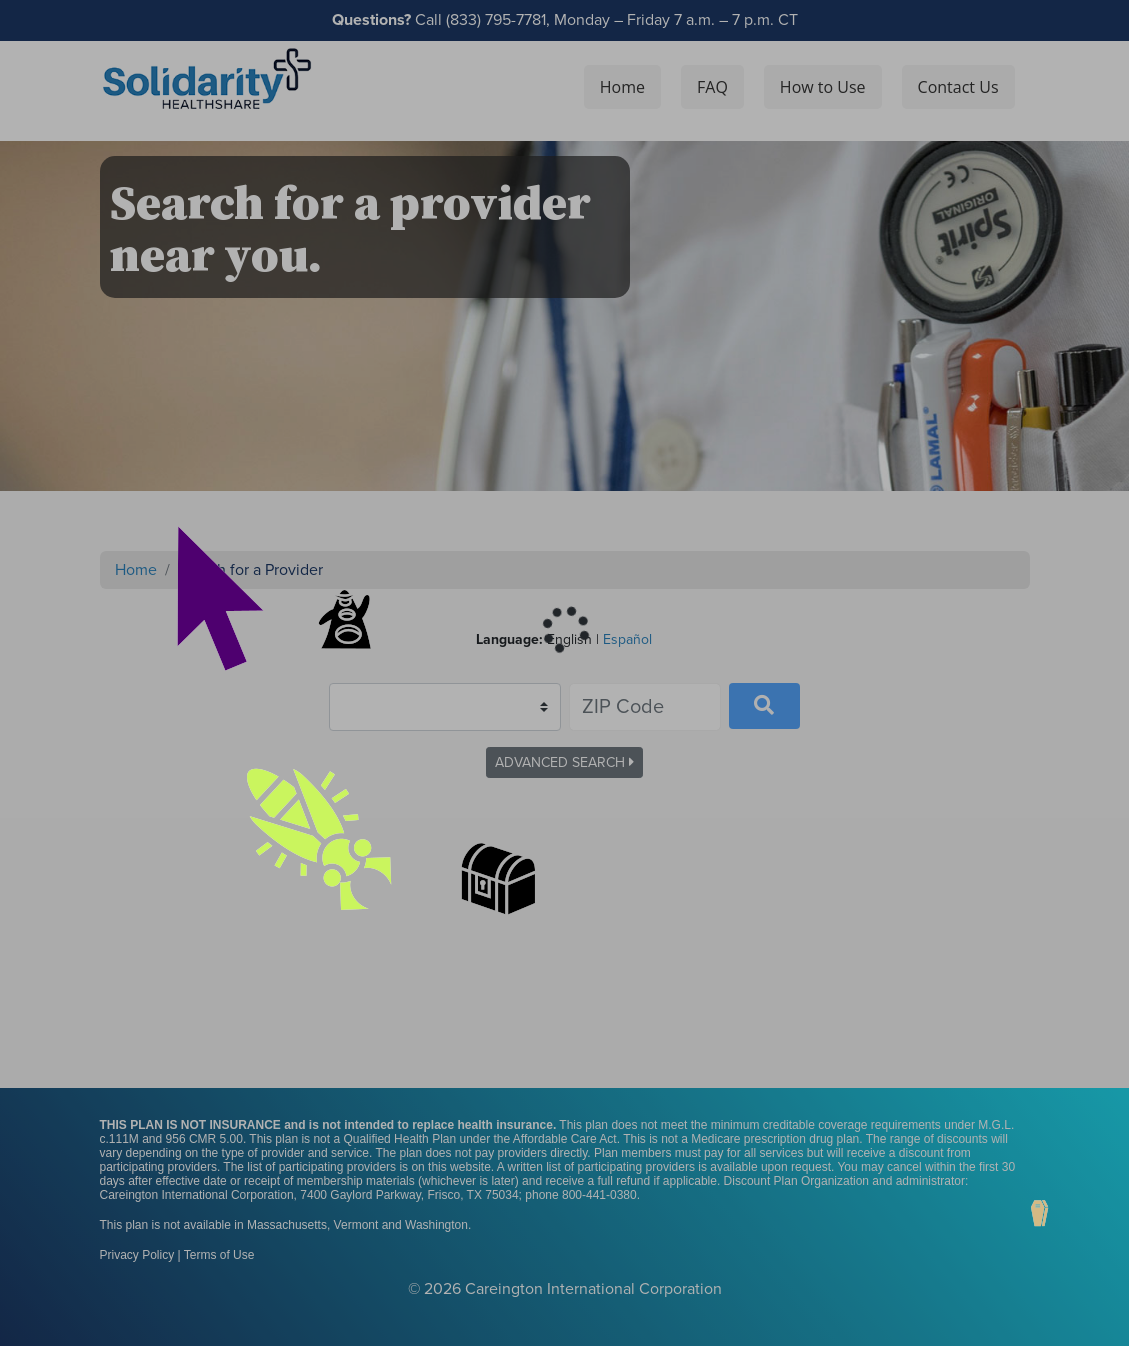 The width and height of the screenshot is (1129, 1346). I want to click on standard mouse cursor or pointer indicator, so click(220, 598).